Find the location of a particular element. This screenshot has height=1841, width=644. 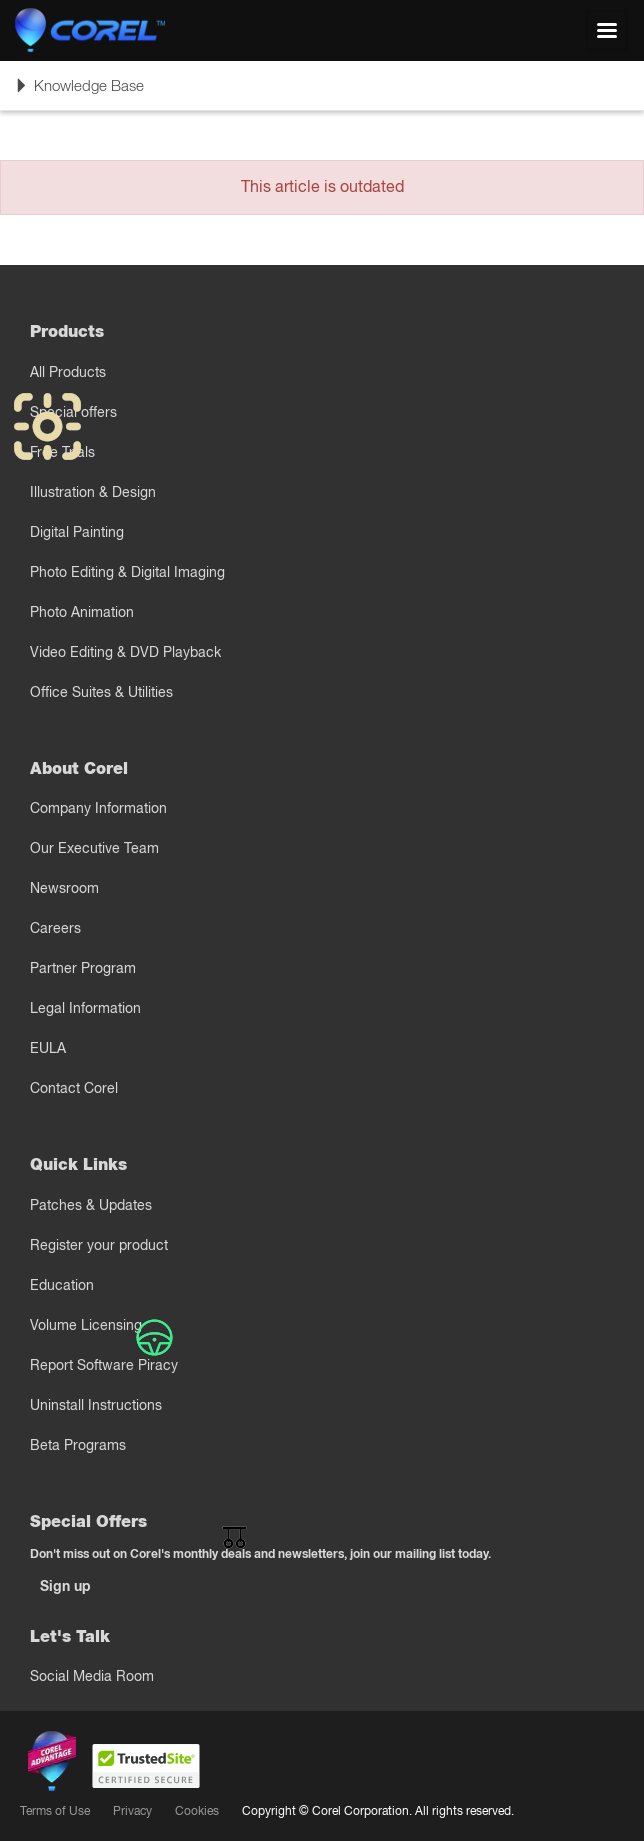

access driving or navigation mode is located at coordinates (154, 1337).